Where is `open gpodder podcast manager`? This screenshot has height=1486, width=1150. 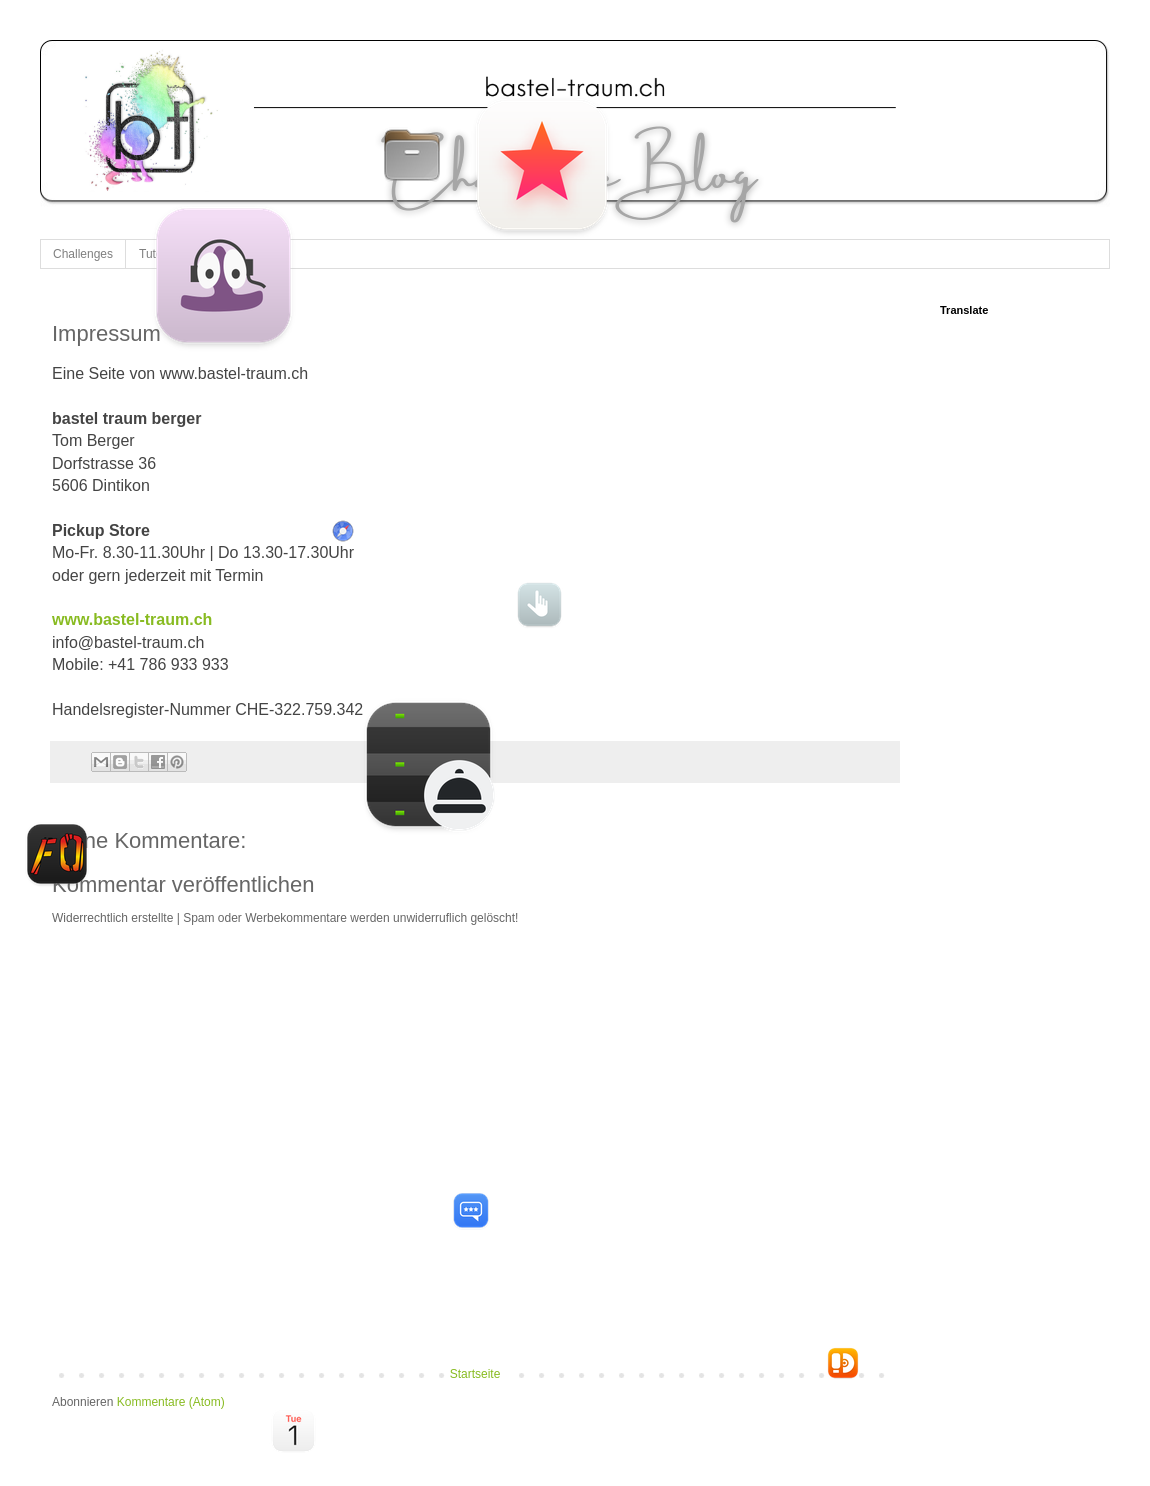 open gpodder podcast manager is located at coordinates (223, 275).